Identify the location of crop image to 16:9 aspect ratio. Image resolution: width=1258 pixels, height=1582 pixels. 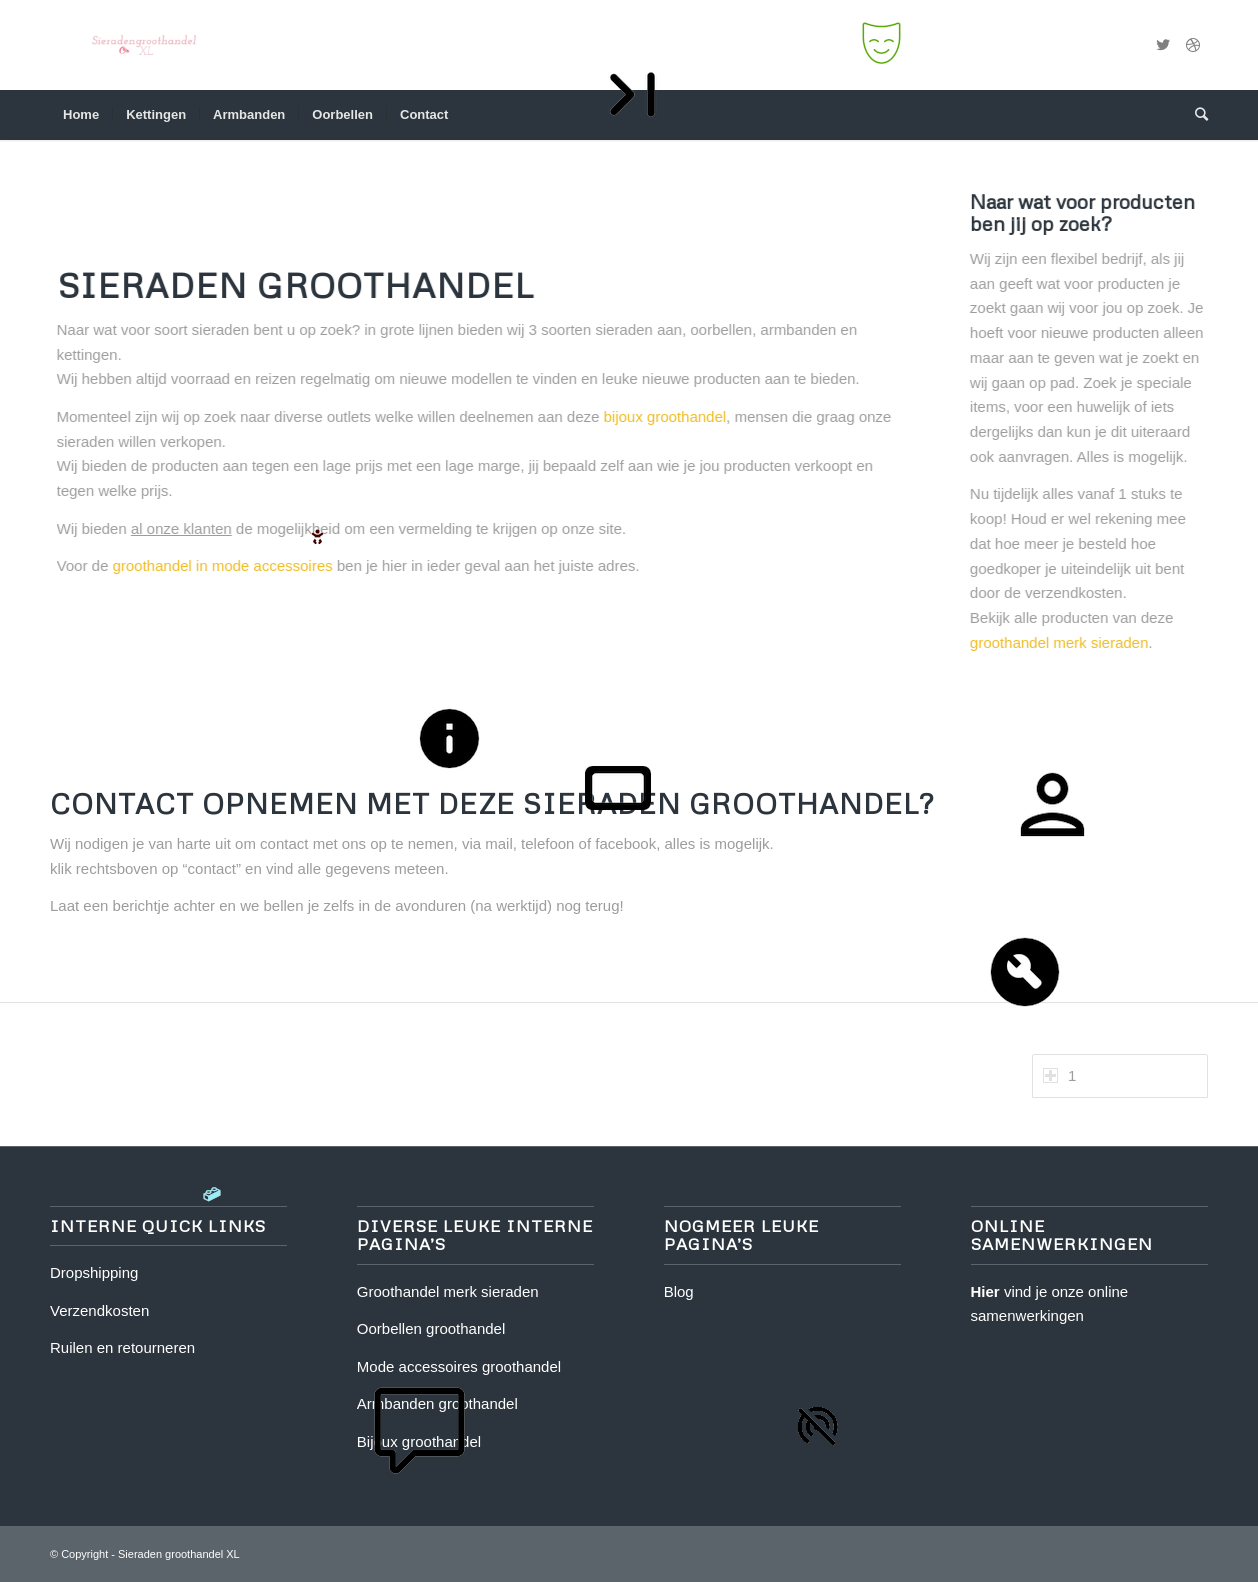
(618, 788).